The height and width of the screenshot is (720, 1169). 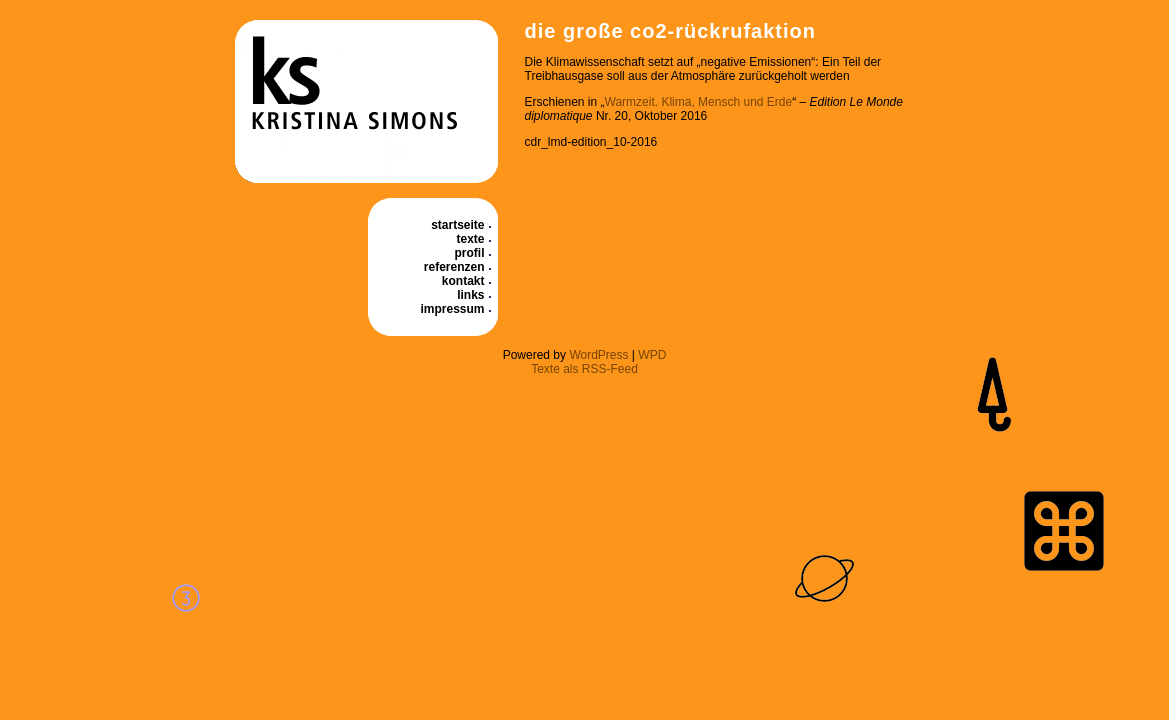 What do you see at coordinates (824, 578) in the screenshot?
I see `explore global or worldwide content` at bounding box center [824, 578].